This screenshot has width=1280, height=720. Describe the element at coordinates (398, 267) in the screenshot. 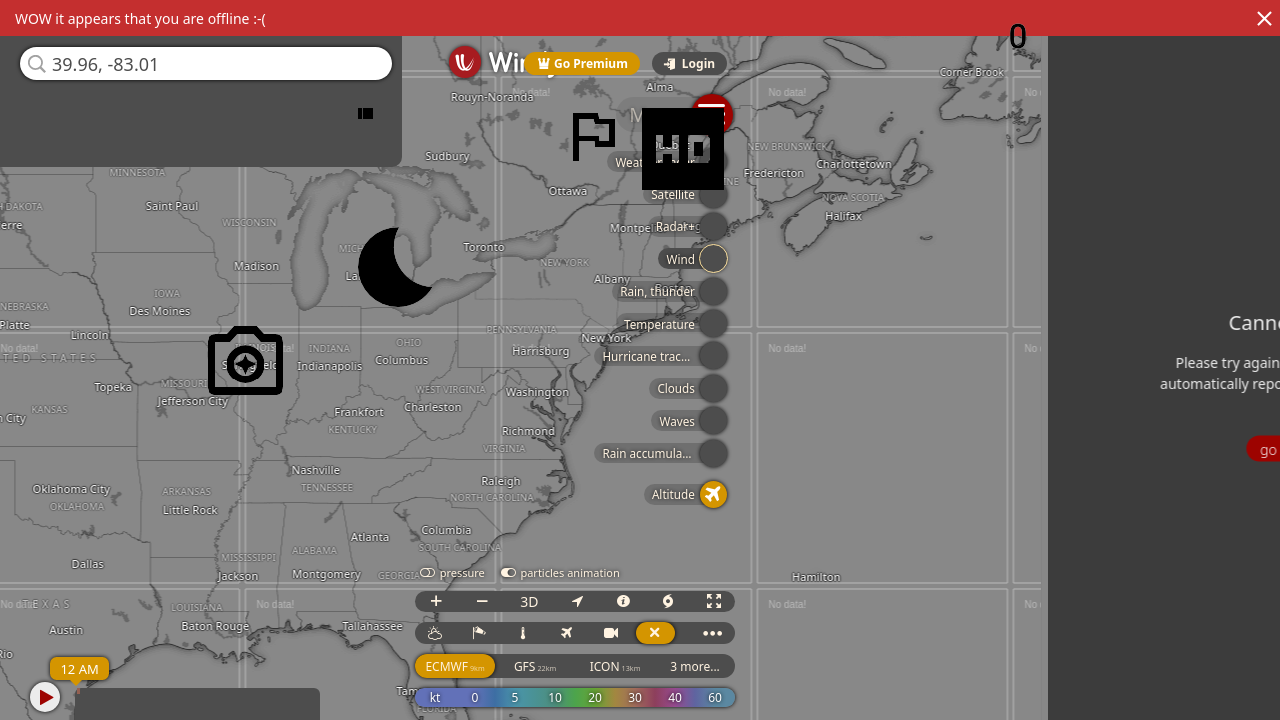

I see `enable bedtime or sleep mode` at that location.